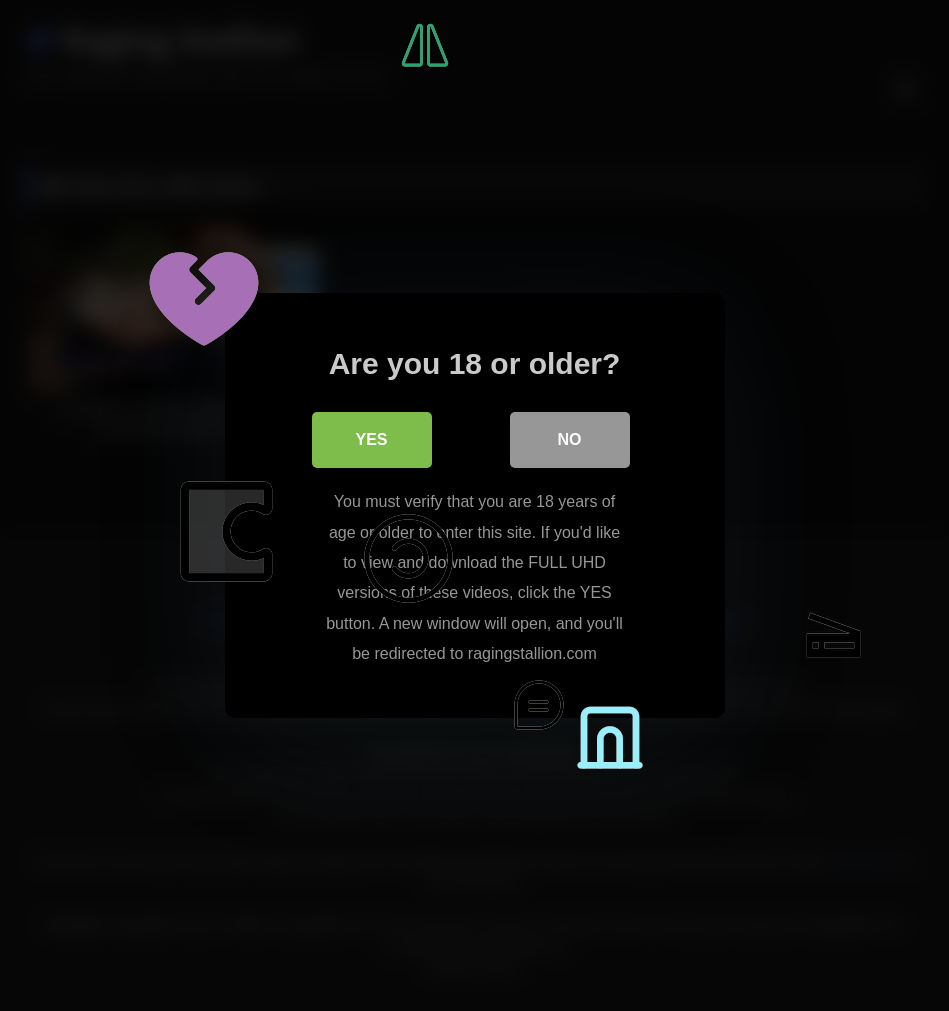  What do you see at coordinates (610, 736) in the screenshot?
I see `view building or property details` at bounding box center [610, 736].